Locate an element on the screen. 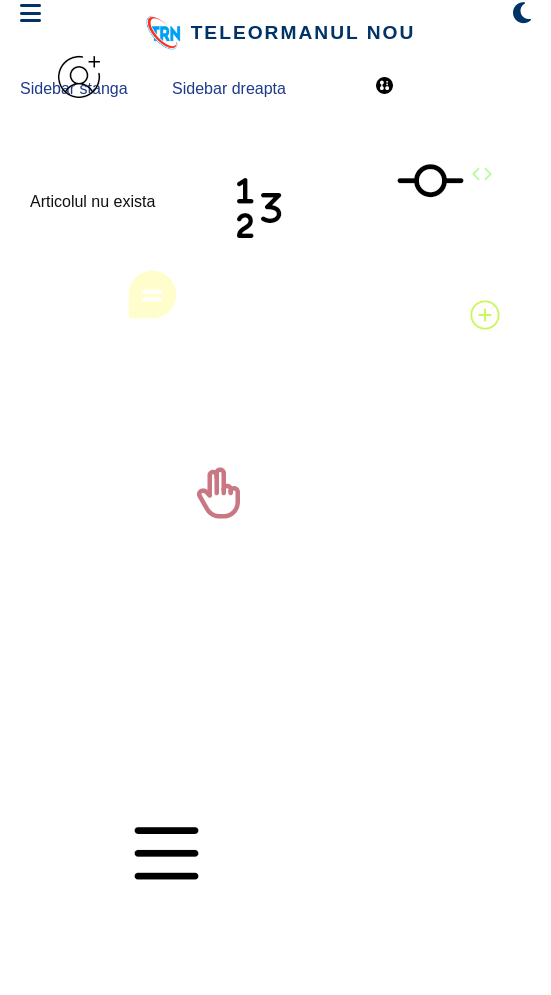 The image size is (551, 995). add a new item is located at coordinates (485, 315).